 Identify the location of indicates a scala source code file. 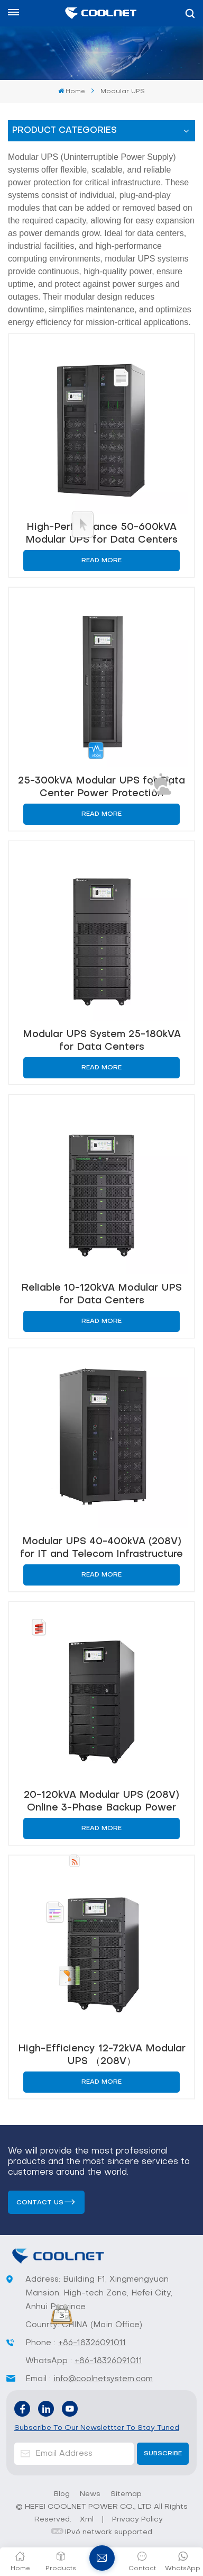
(39, 1627).